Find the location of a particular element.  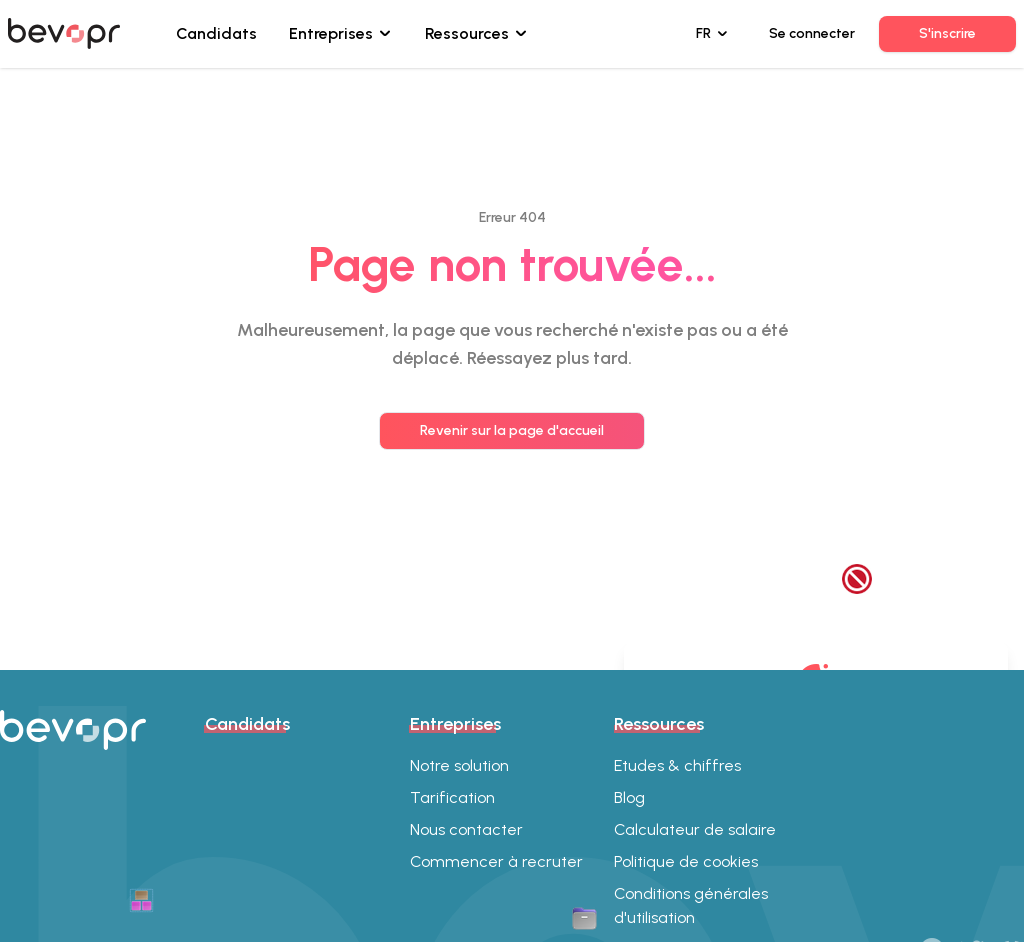

remove a group or team is located at coordinates (857, 579).